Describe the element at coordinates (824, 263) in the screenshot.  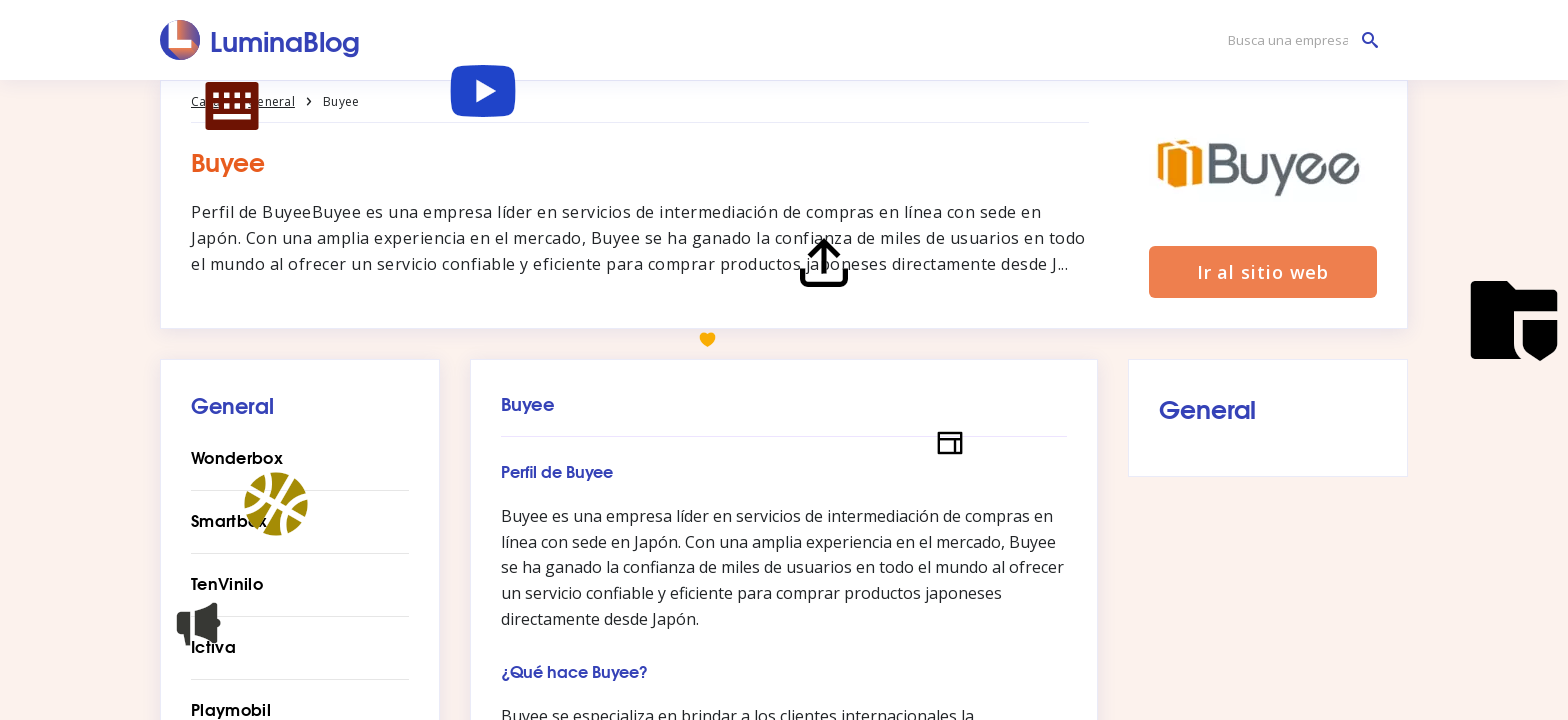
I see `share content with others` at that location.